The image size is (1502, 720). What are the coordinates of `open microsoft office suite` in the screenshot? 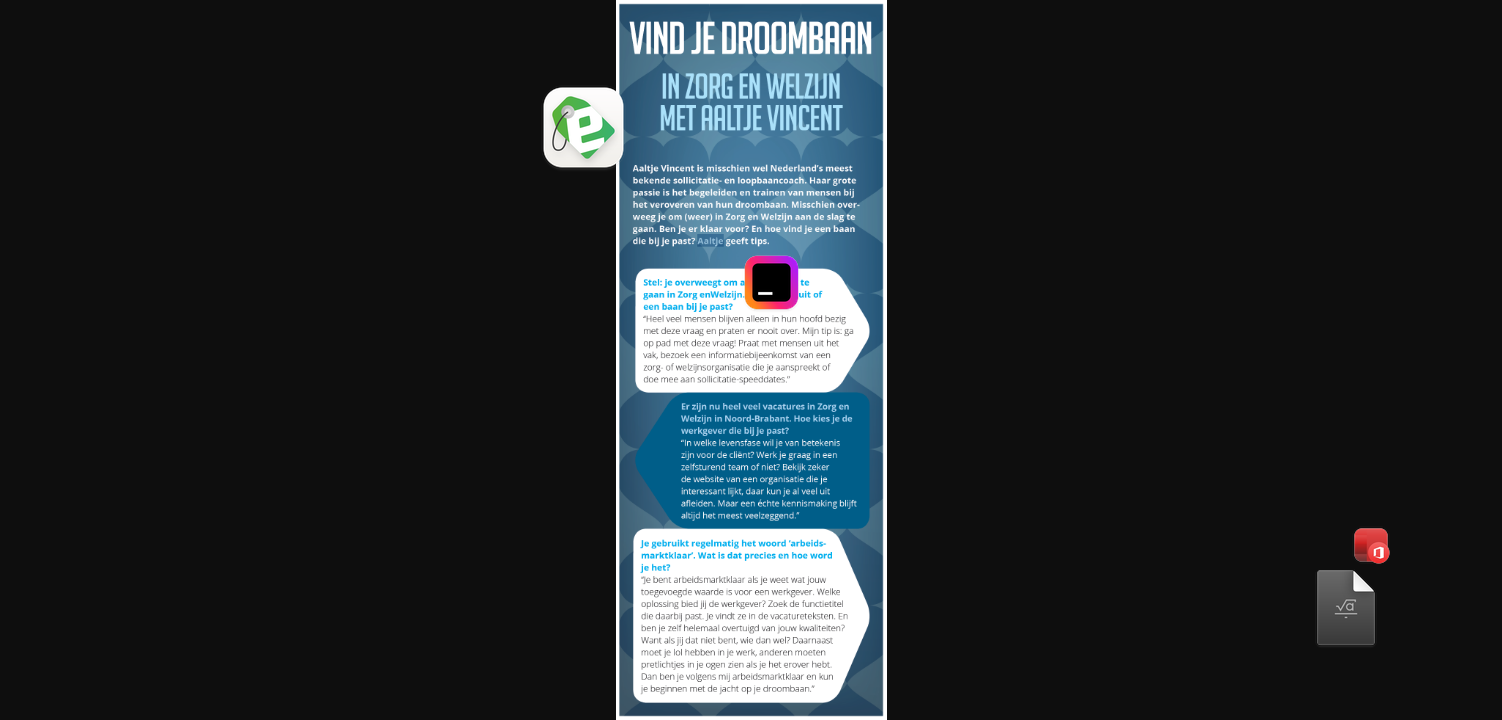 It's located at (1371, 545).